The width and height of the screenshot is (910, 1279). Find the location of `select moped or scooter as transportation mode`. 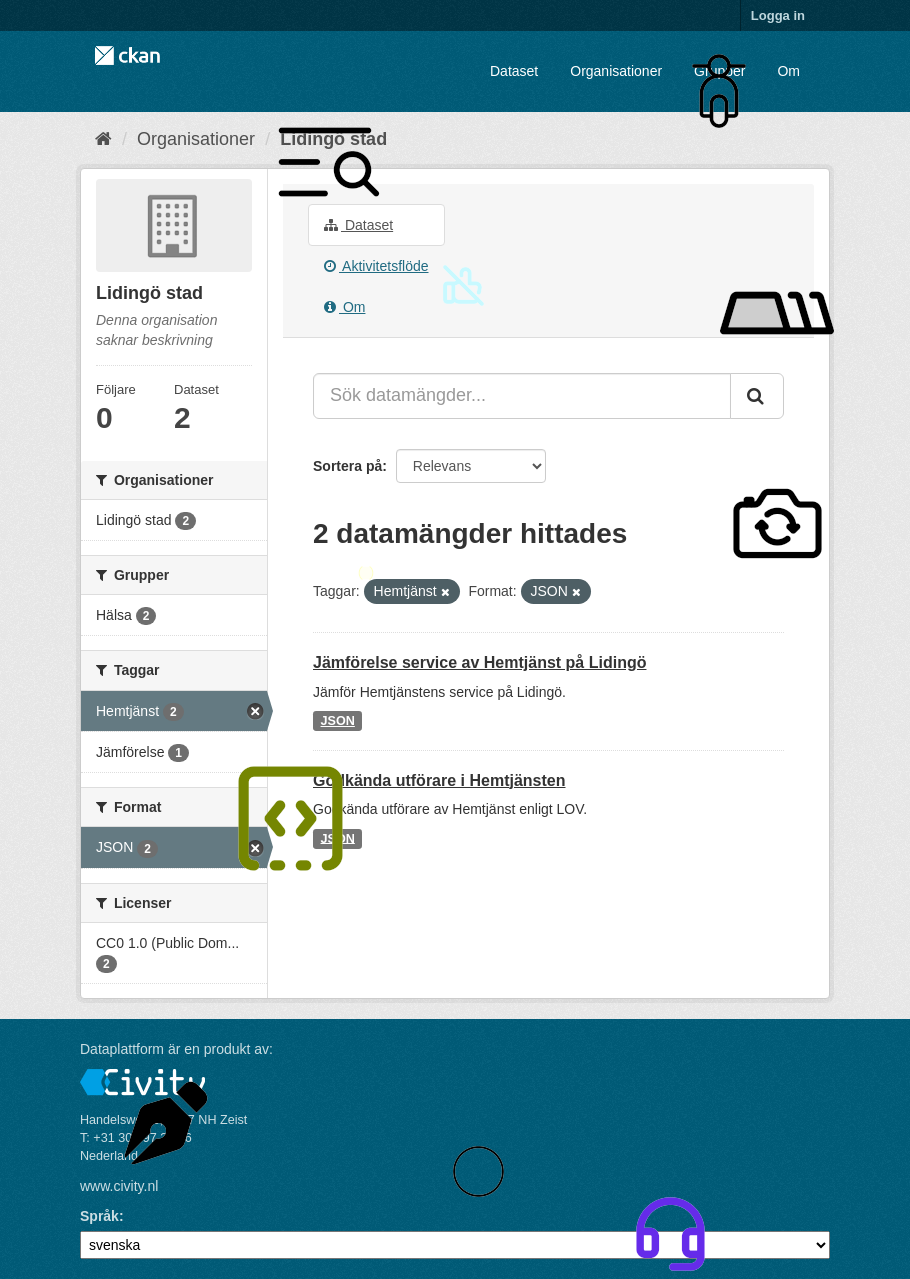

select moped or scooter as transportation mode is located at coordinates (719, 91).